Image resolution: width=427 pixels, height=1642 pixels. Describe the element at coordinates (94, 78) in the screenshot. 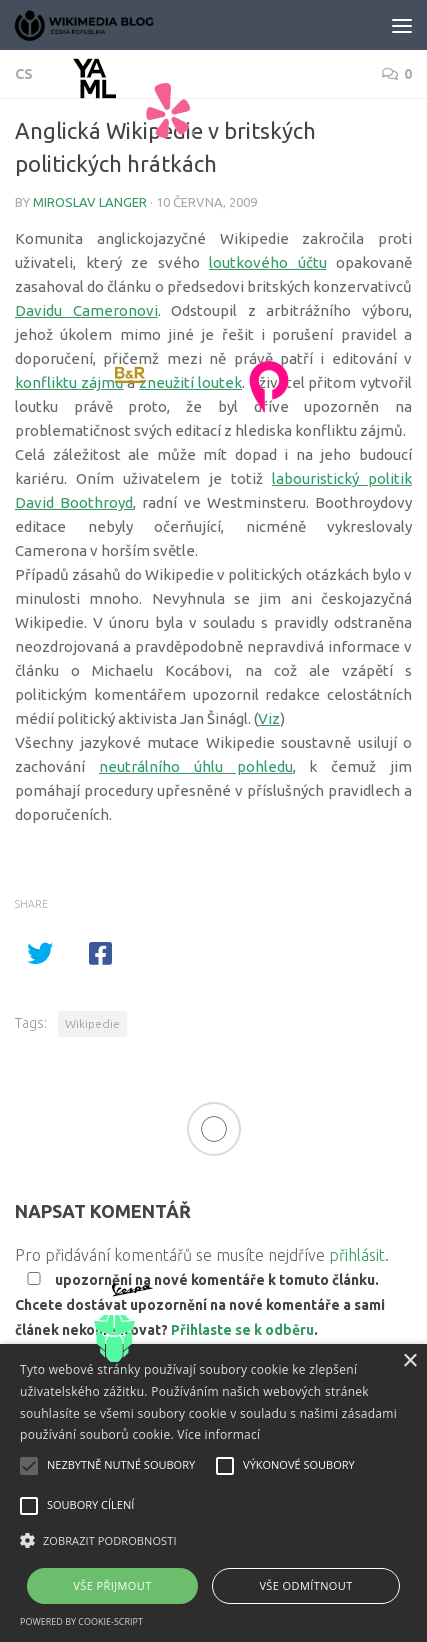

I see `indicates a YAML configuration file` at that location.